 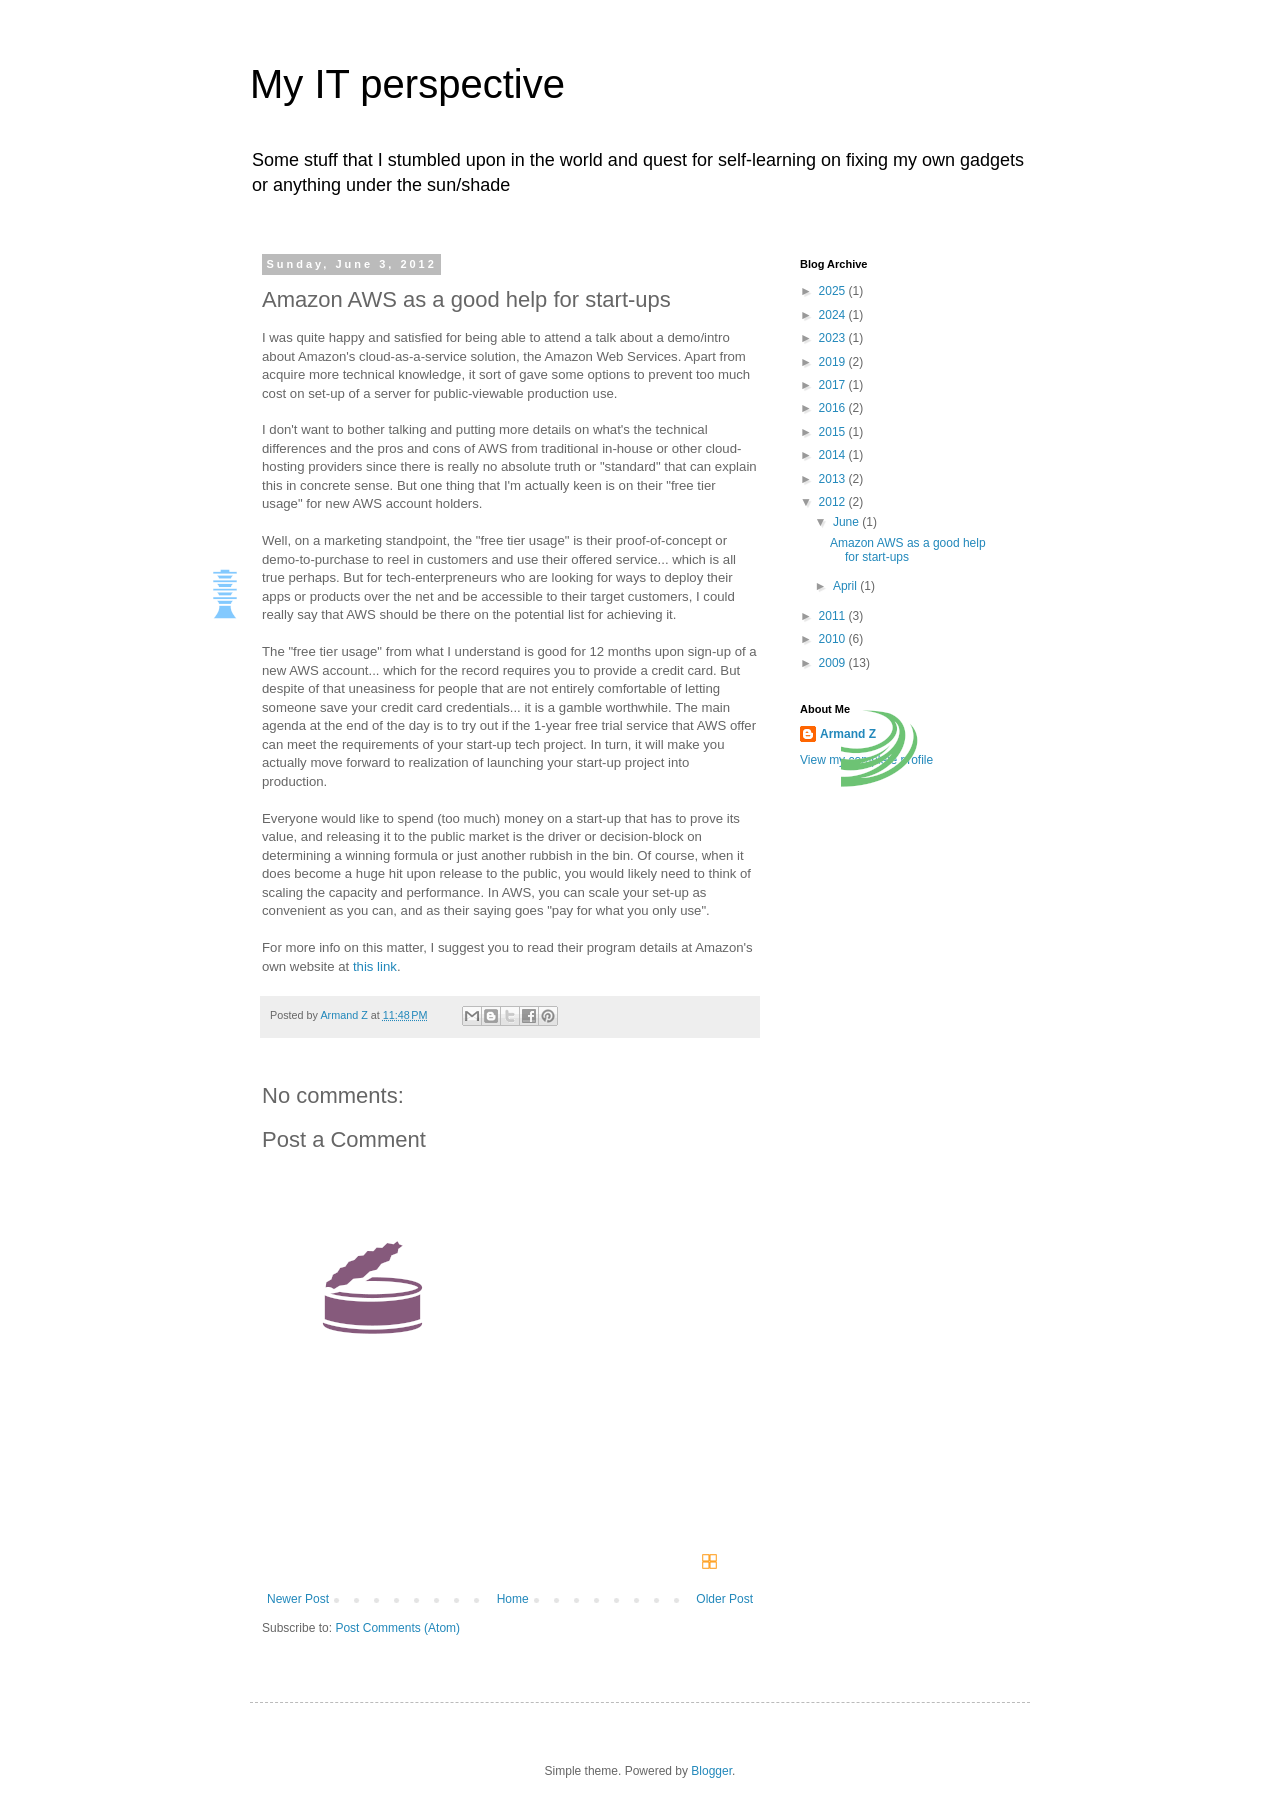 What do you see at coordinates (372, 1287) in the screenshot?
I see `opened canned food item` at bounding box center [372, 1287].